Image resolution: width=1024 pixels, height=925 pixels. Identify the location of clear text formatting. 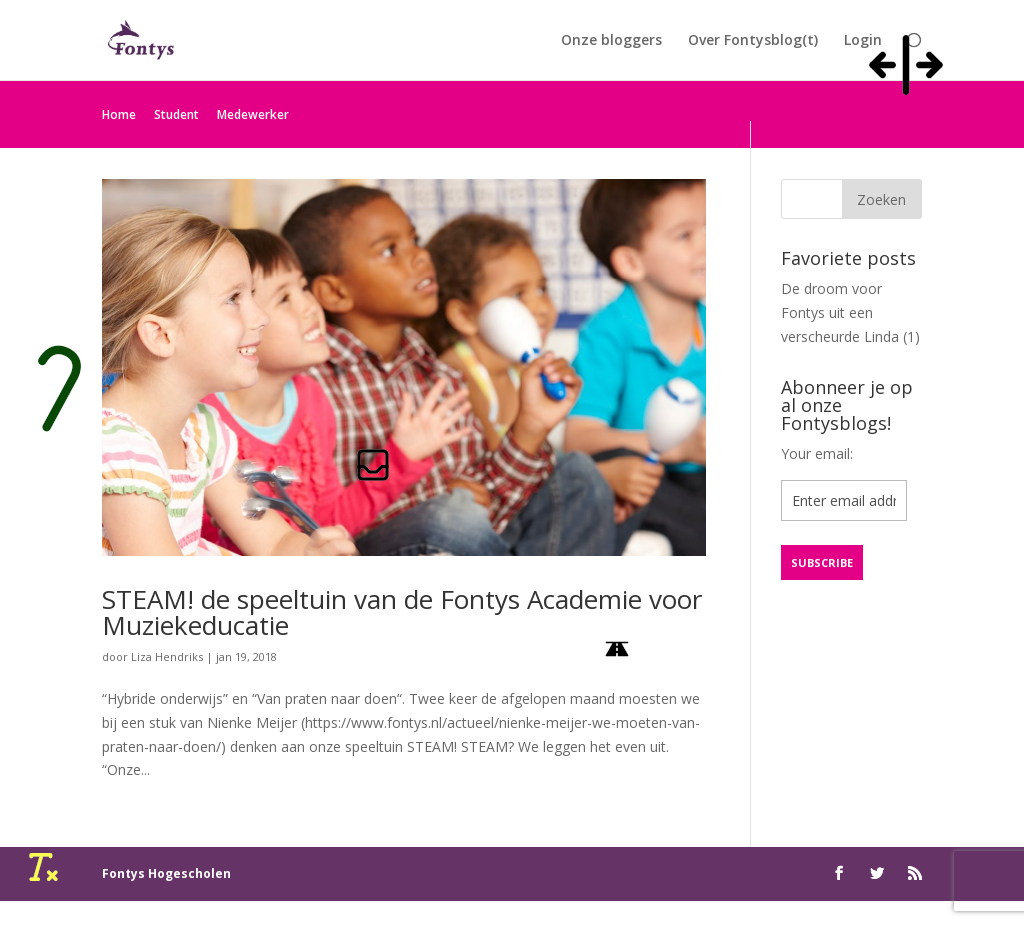
(40, 867).